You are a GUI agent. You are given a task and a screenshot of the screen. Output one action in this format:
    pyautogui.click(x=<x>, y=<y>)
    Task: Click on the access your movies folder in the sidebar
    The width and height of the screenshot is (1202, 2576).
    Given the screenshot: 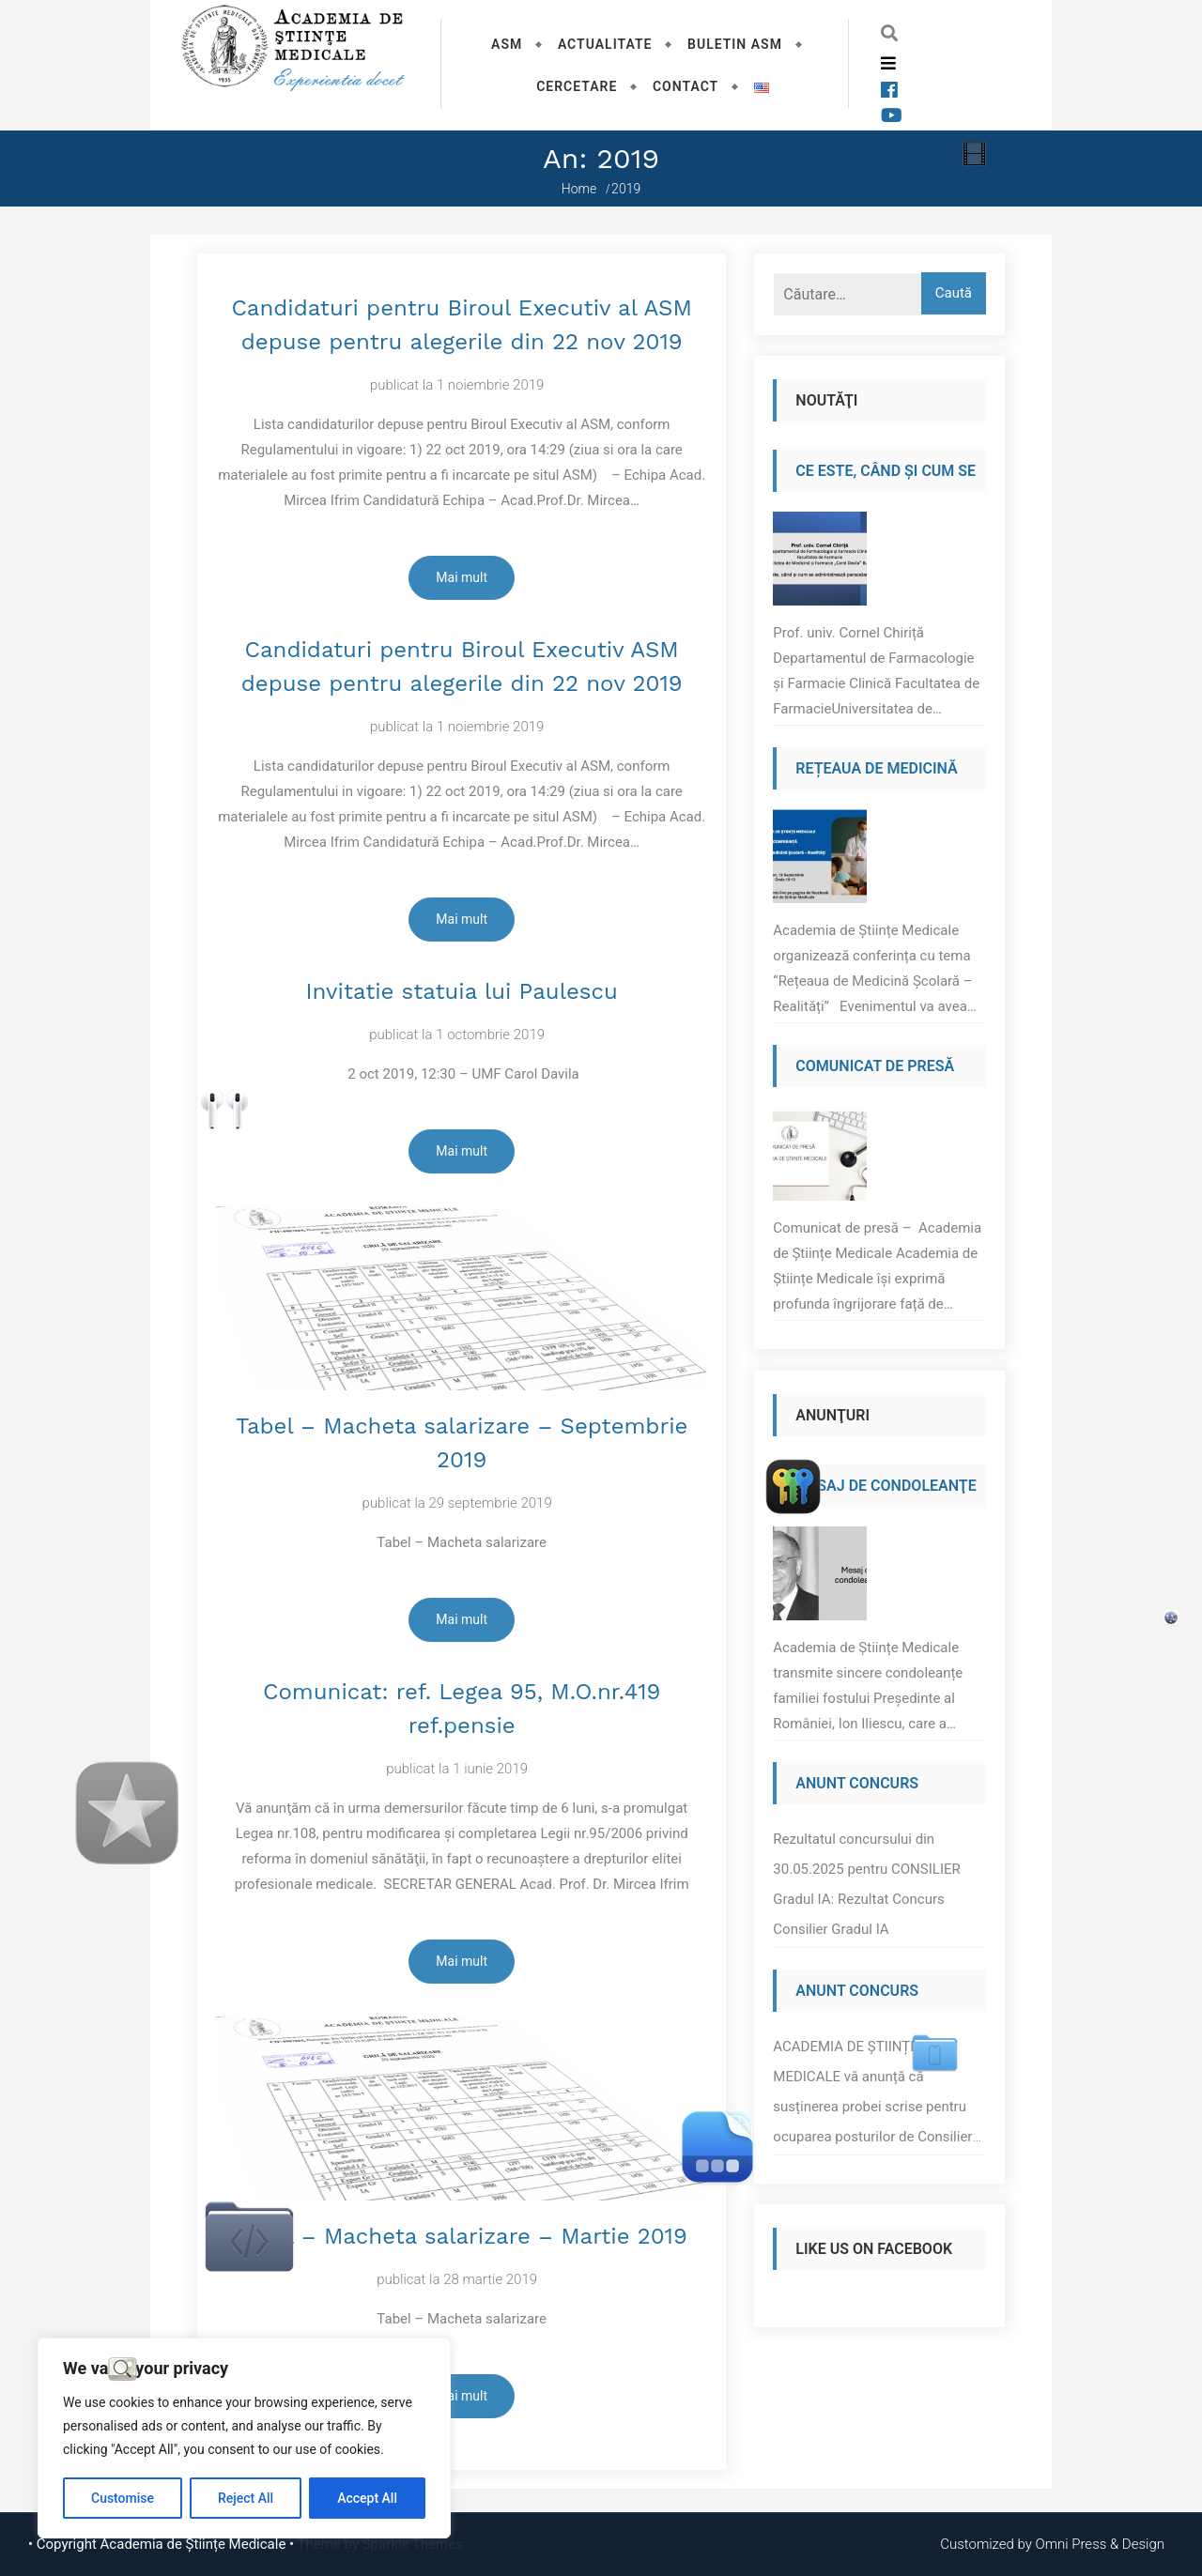 What is the action you would take?
    pyautogui.click(x=974, y=153)
    